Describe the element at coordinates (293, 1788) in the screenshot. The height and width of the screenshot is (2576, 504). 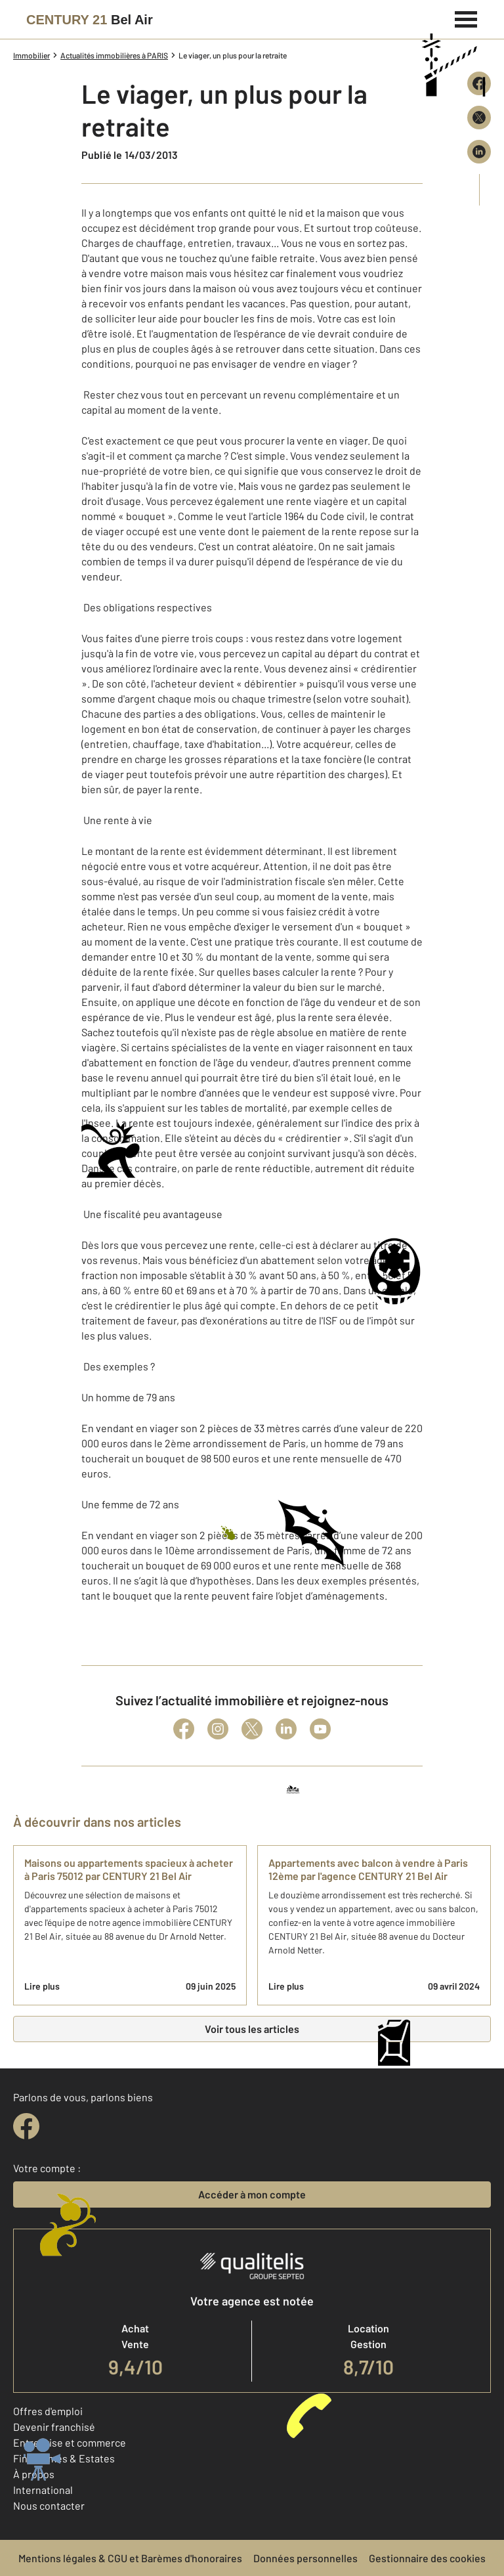
I see `view sydney opera house landmark information` at that location.